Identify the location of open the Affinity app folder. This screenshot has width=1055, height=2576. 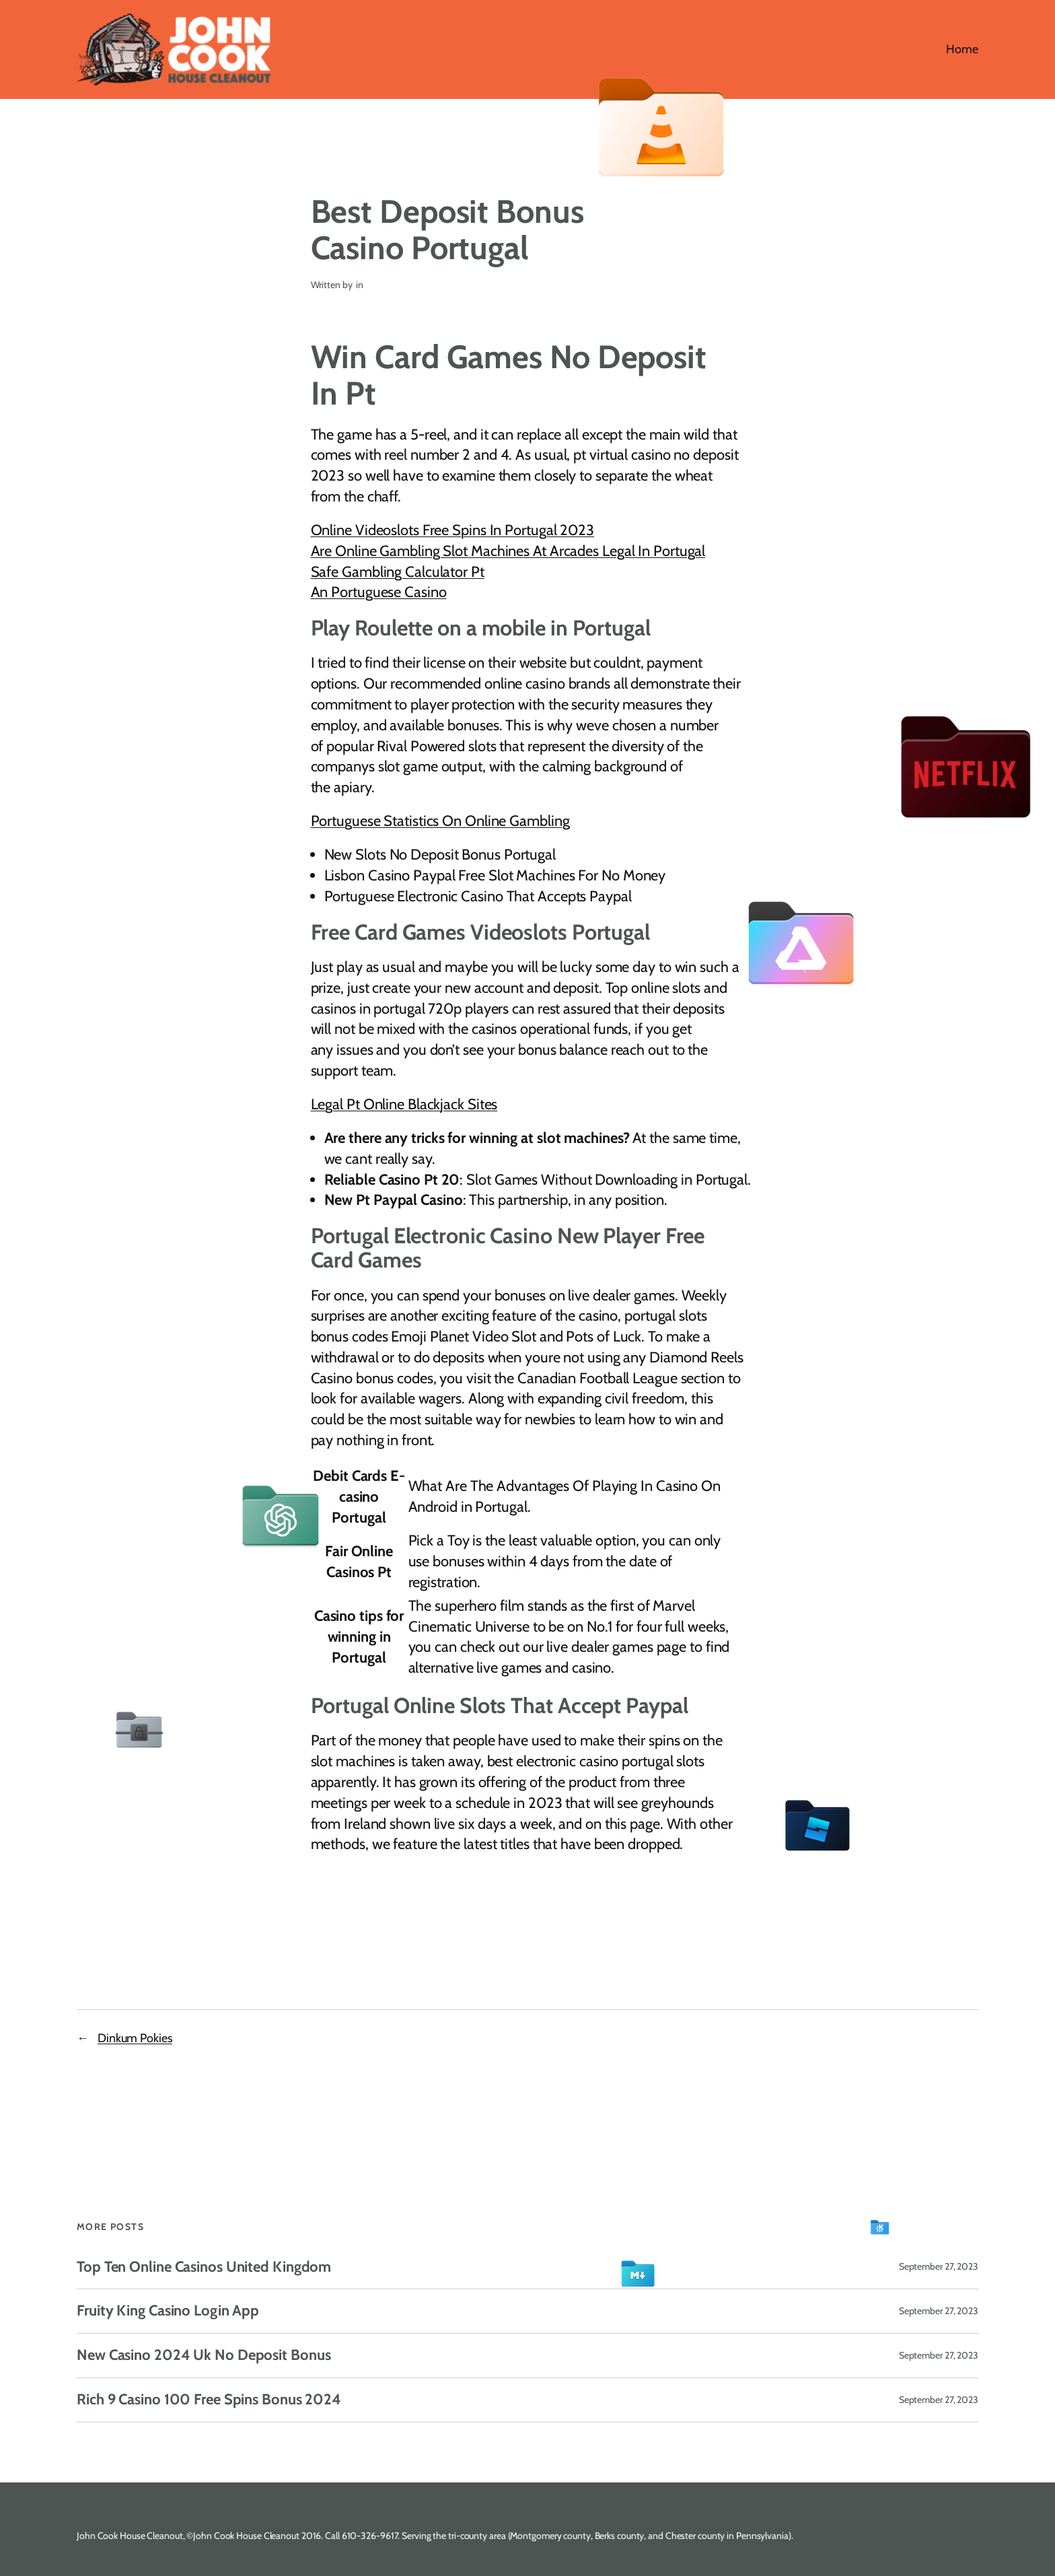
(801, 946).